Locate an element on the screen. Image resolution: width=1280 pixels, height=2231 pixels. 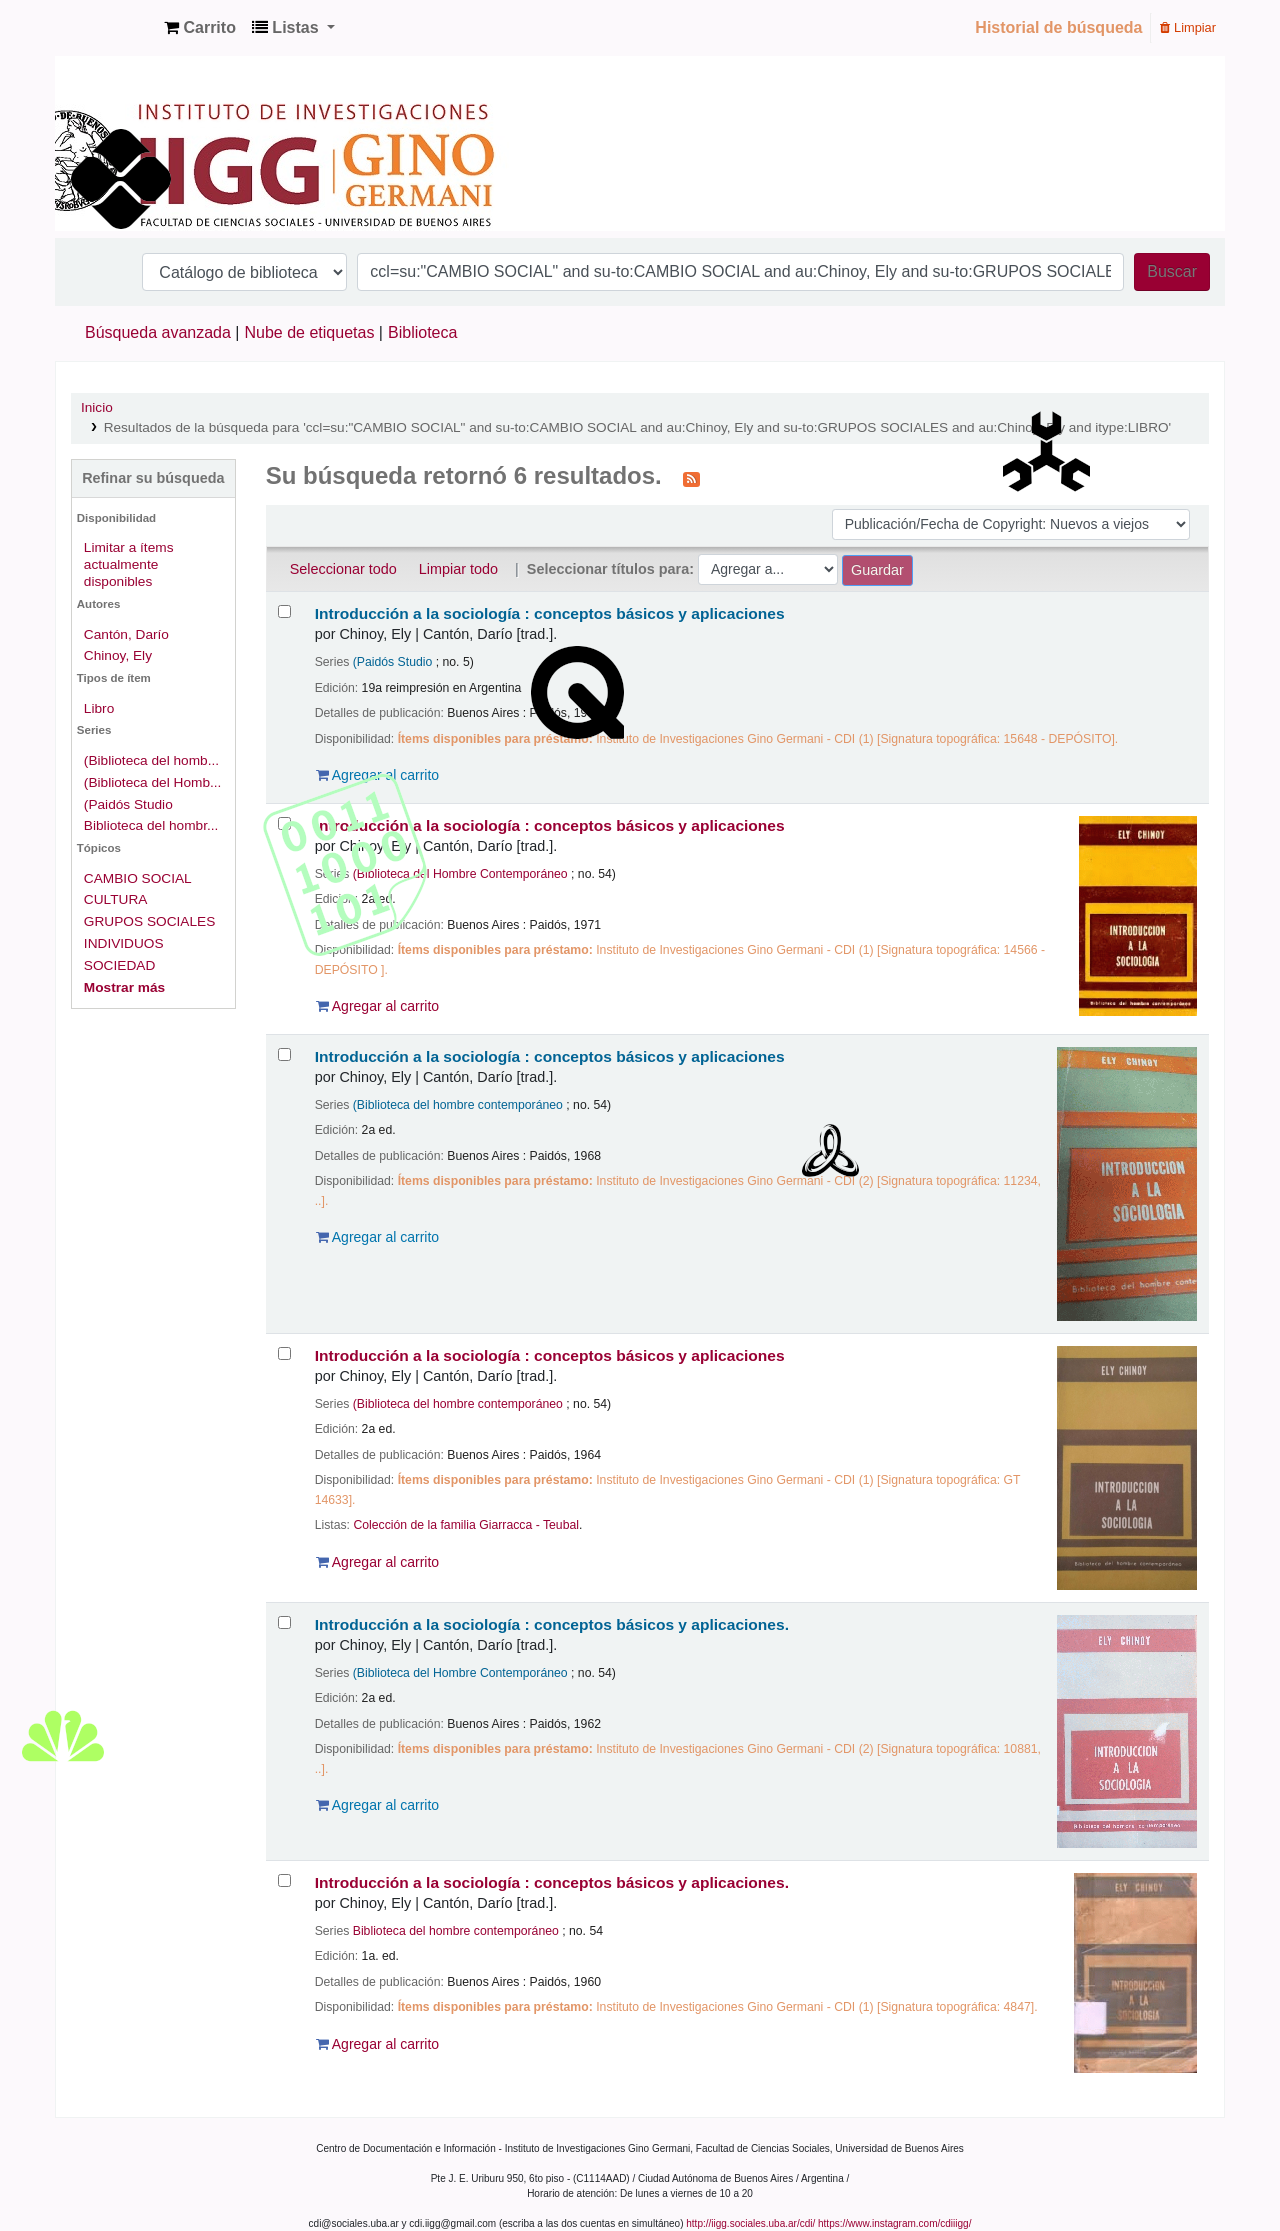
treyarch game studio logo is located at coordinates (830, 1150).